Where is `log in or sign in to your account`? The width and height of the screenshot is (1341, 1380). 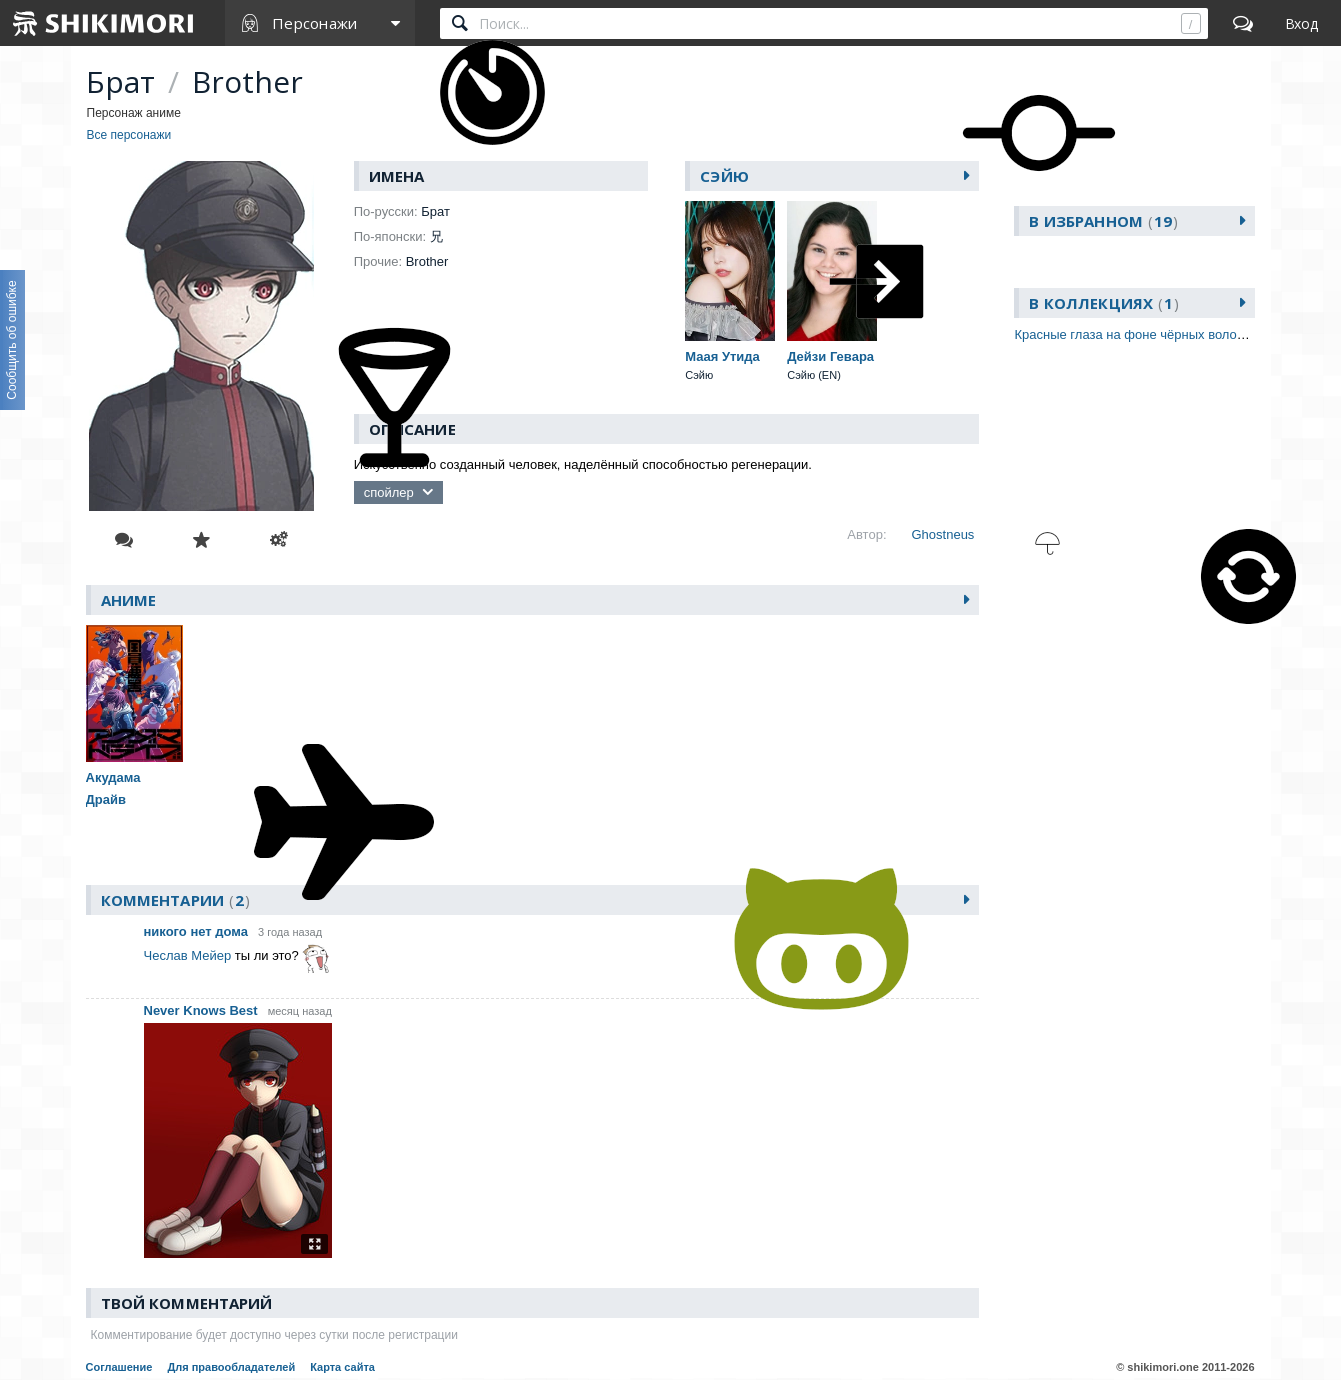
log in or sign in to your account is located at coordinates (876, 281).